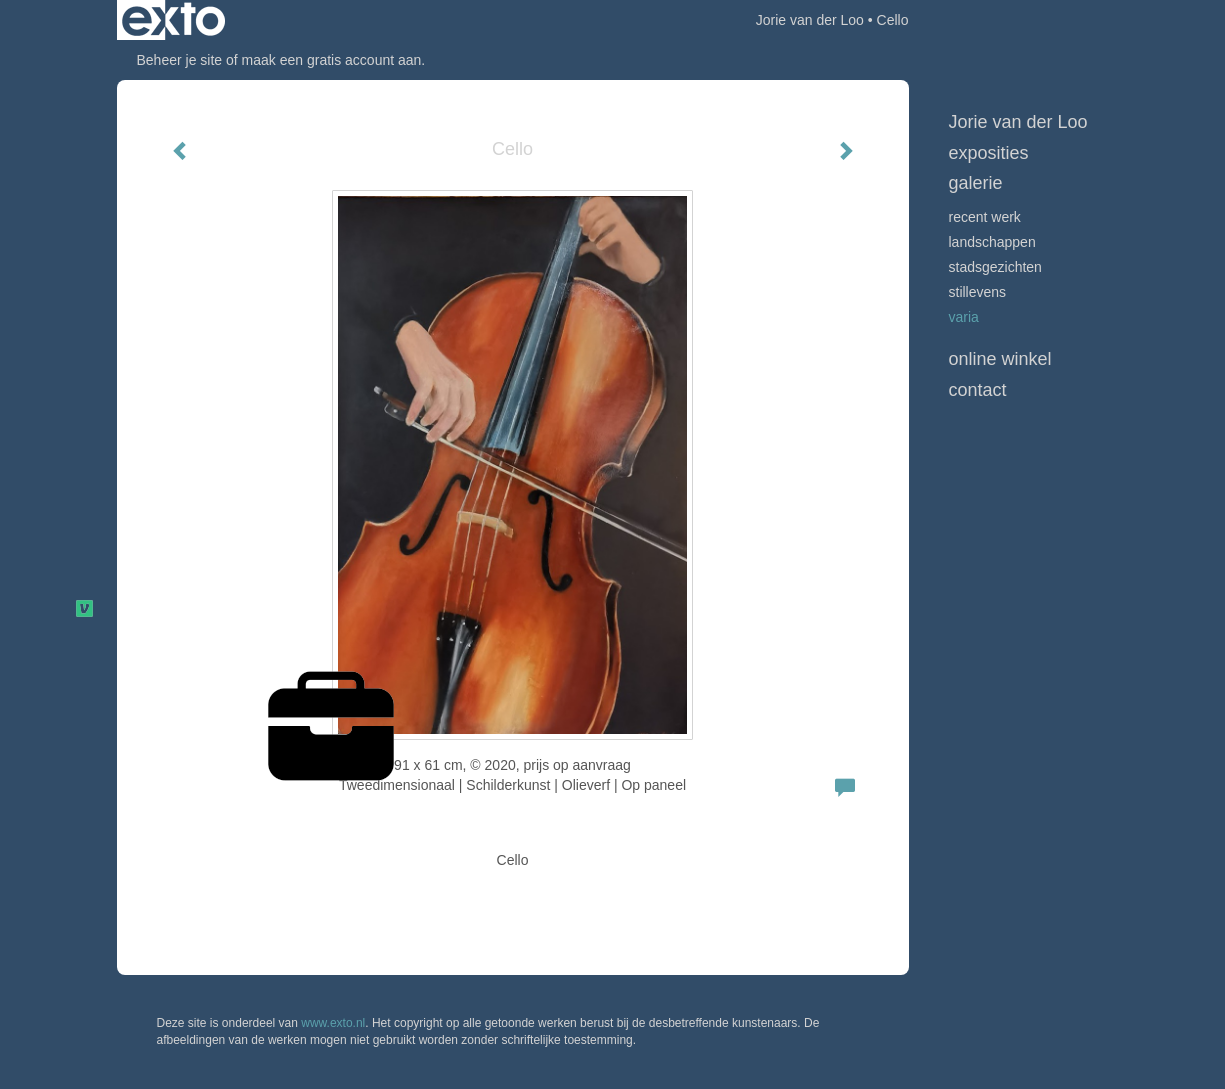  Describe the element at coordinates (84, 608) in the screenshot. I see `open Venmo app` at that location.